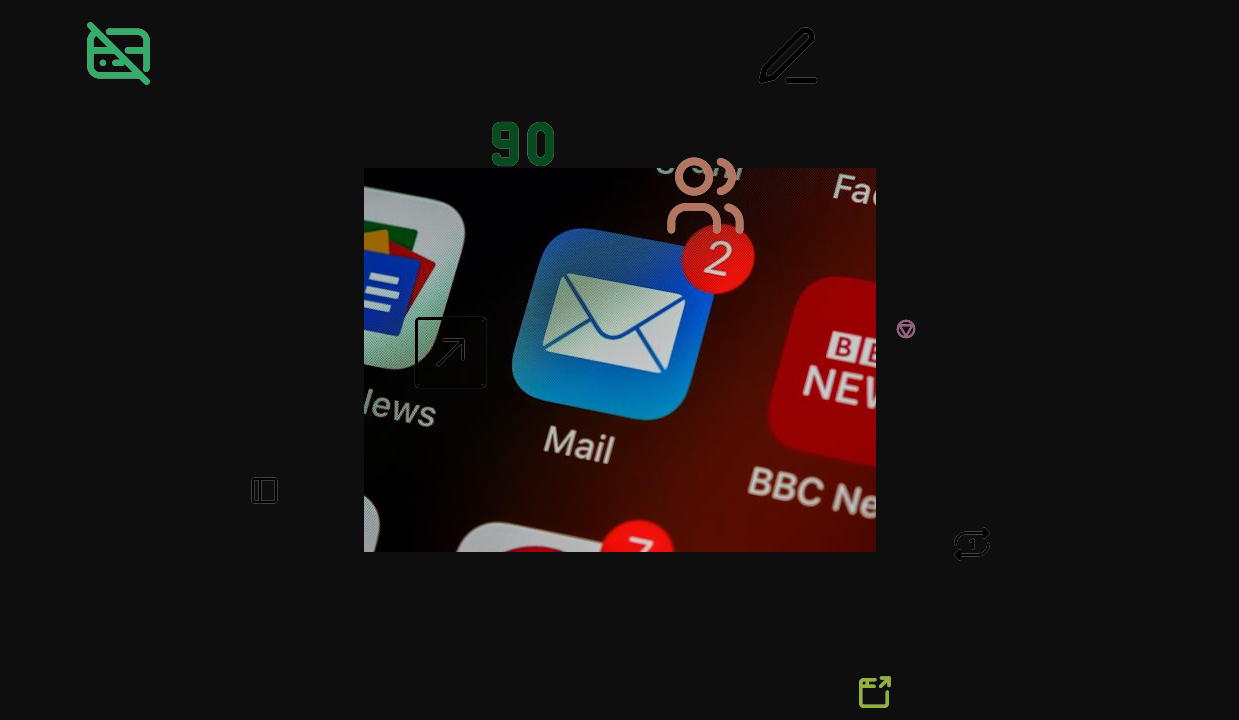 This screenshot has width=1239, height=720. Describe the element at coordinates (906, 329) in the screenshot. I see `geometric shape or design element` at that location.